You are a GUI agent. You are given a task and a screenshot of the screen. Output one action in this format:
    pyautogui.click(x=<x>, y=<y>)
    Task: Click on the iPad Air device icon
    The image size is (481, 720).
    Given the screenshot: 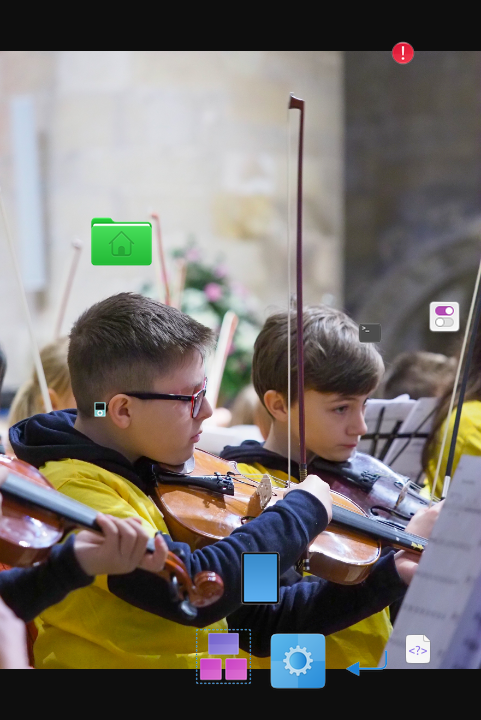 What is the action you would take?
    pyautogui.click(x=260, y=578)
    